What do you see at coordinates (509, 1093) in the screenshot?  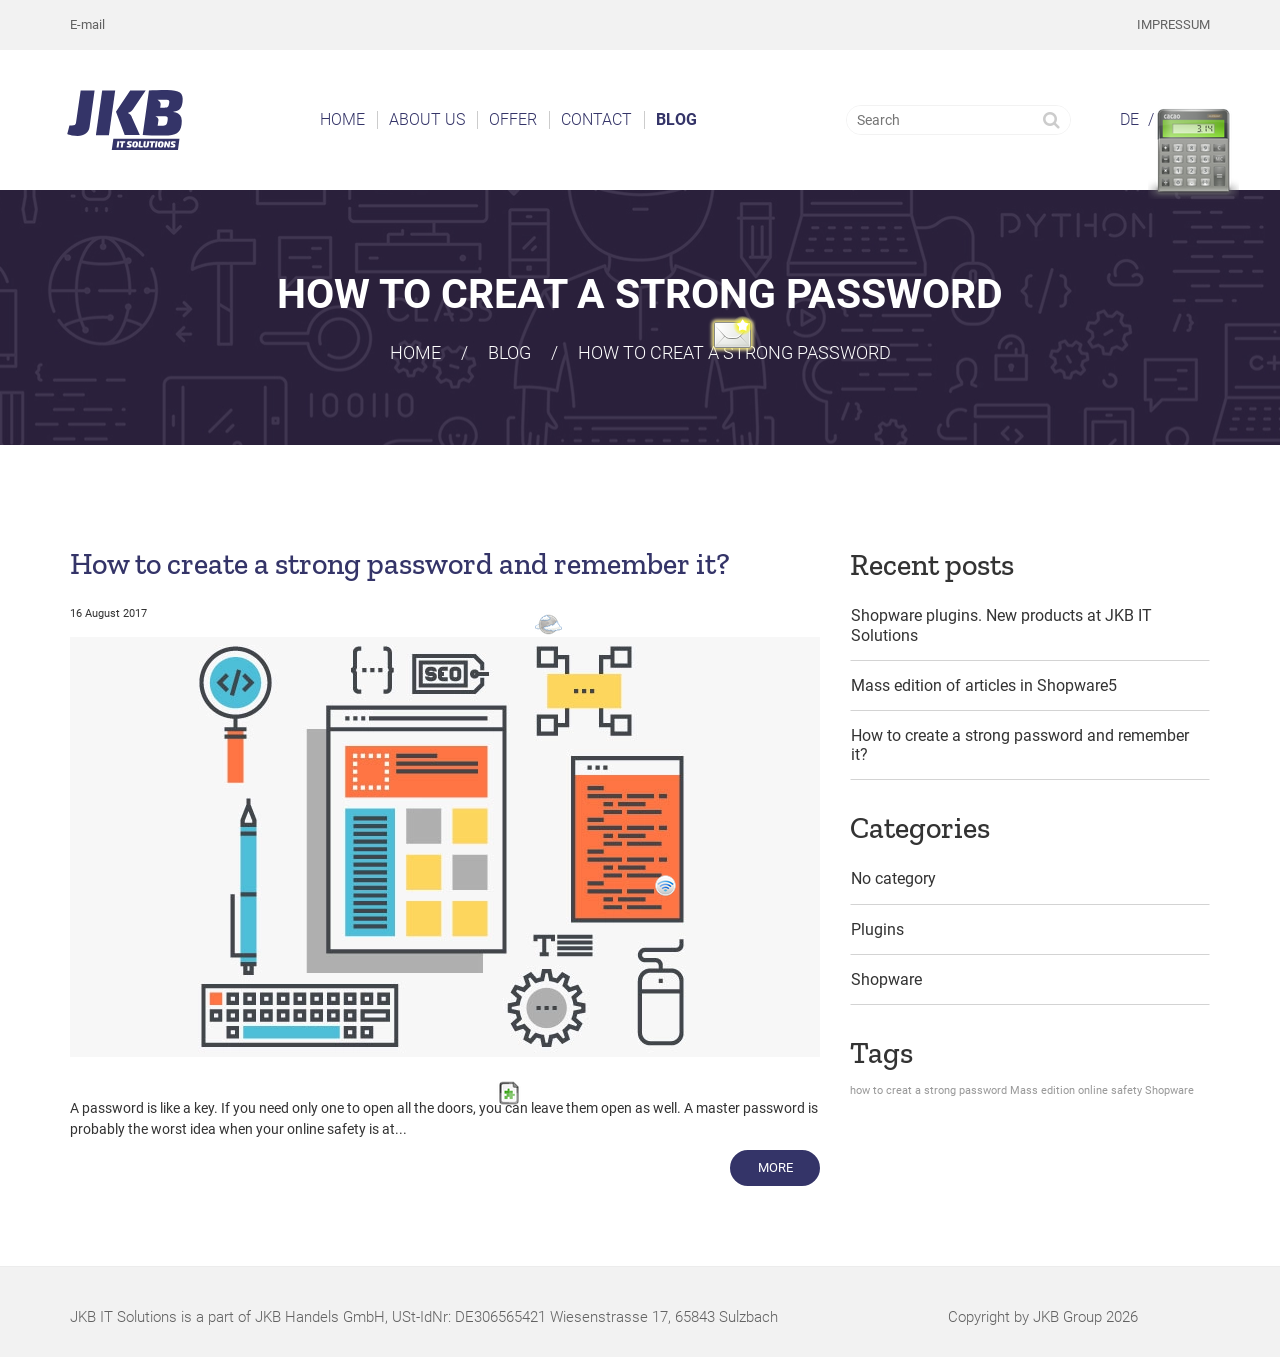 I see `an openoffice extension or add-on file` at bounding box center [509, 1093].